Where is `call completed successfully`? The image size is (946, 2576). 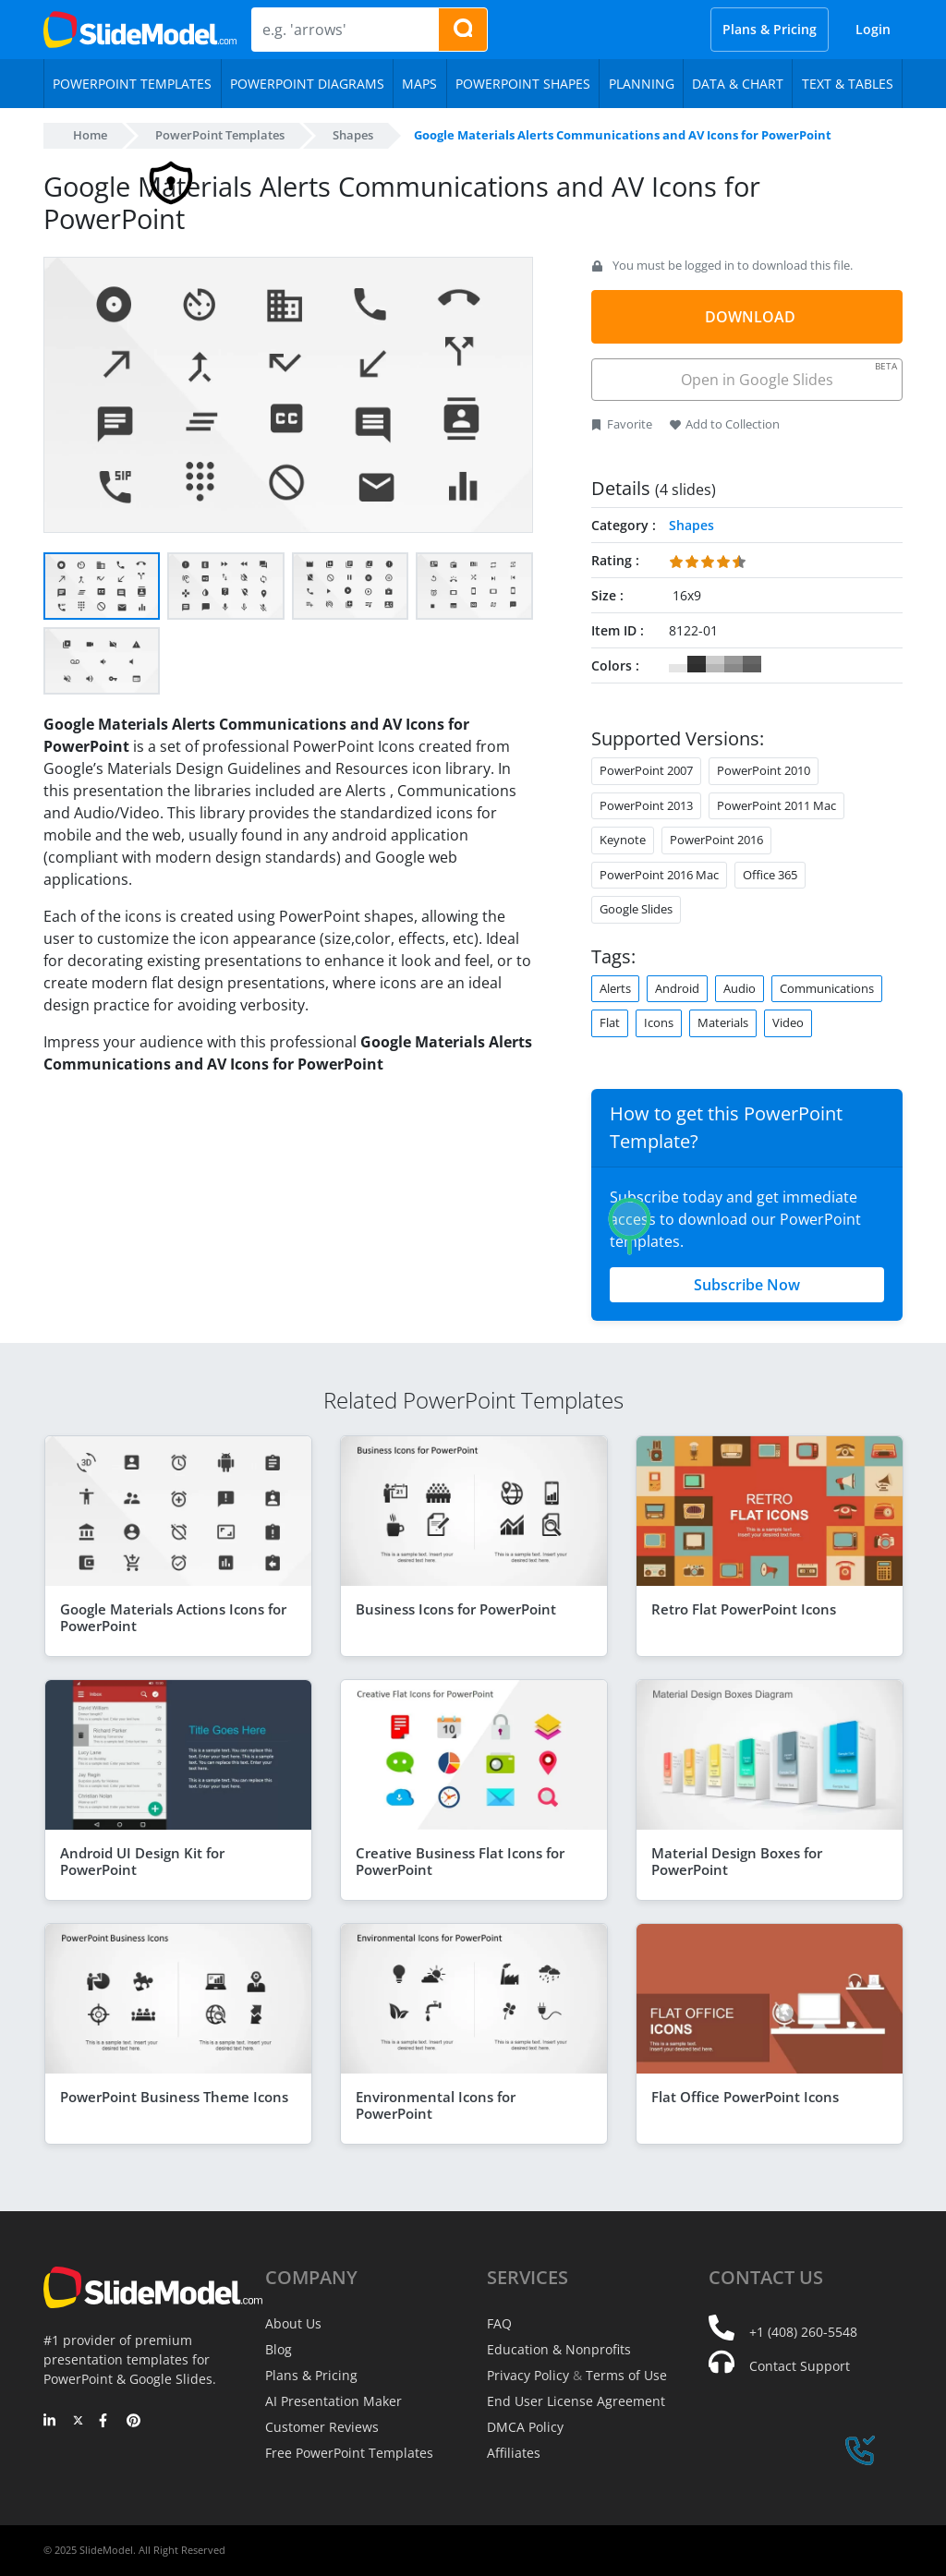
call completed successfully is located at coordinates (860, 2450).